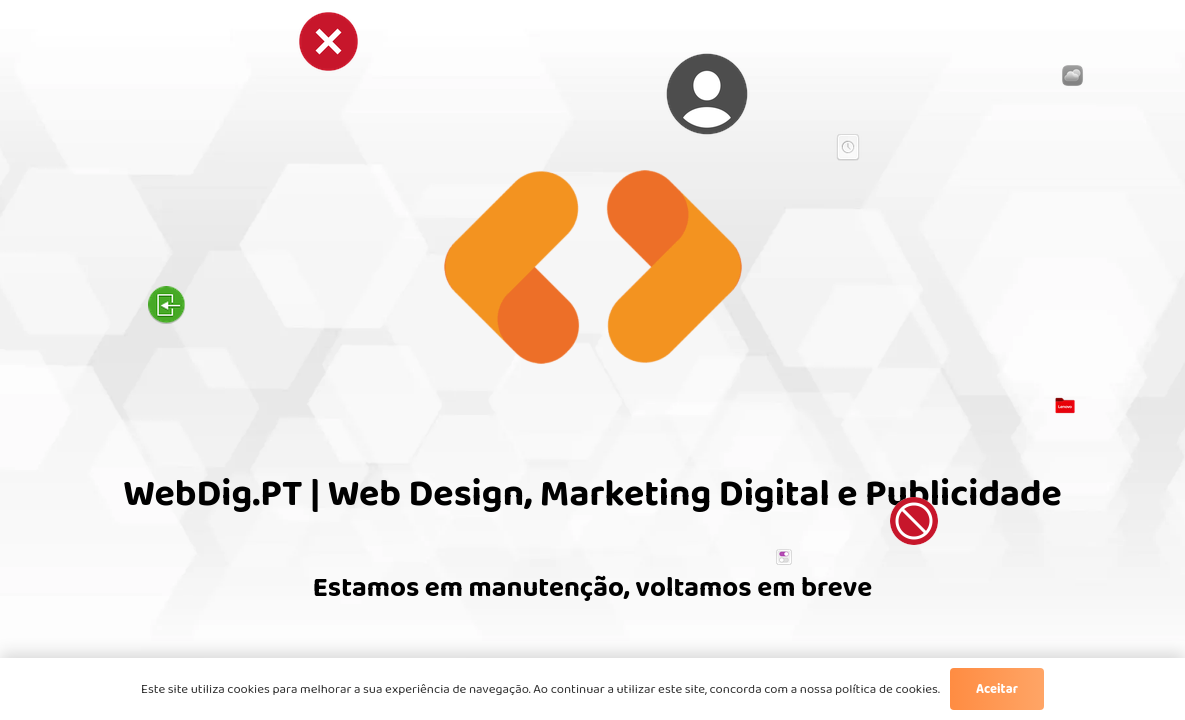  Describe the element at coordinates (914, 521) in the screenshot. I see `delete an email message` at that location.